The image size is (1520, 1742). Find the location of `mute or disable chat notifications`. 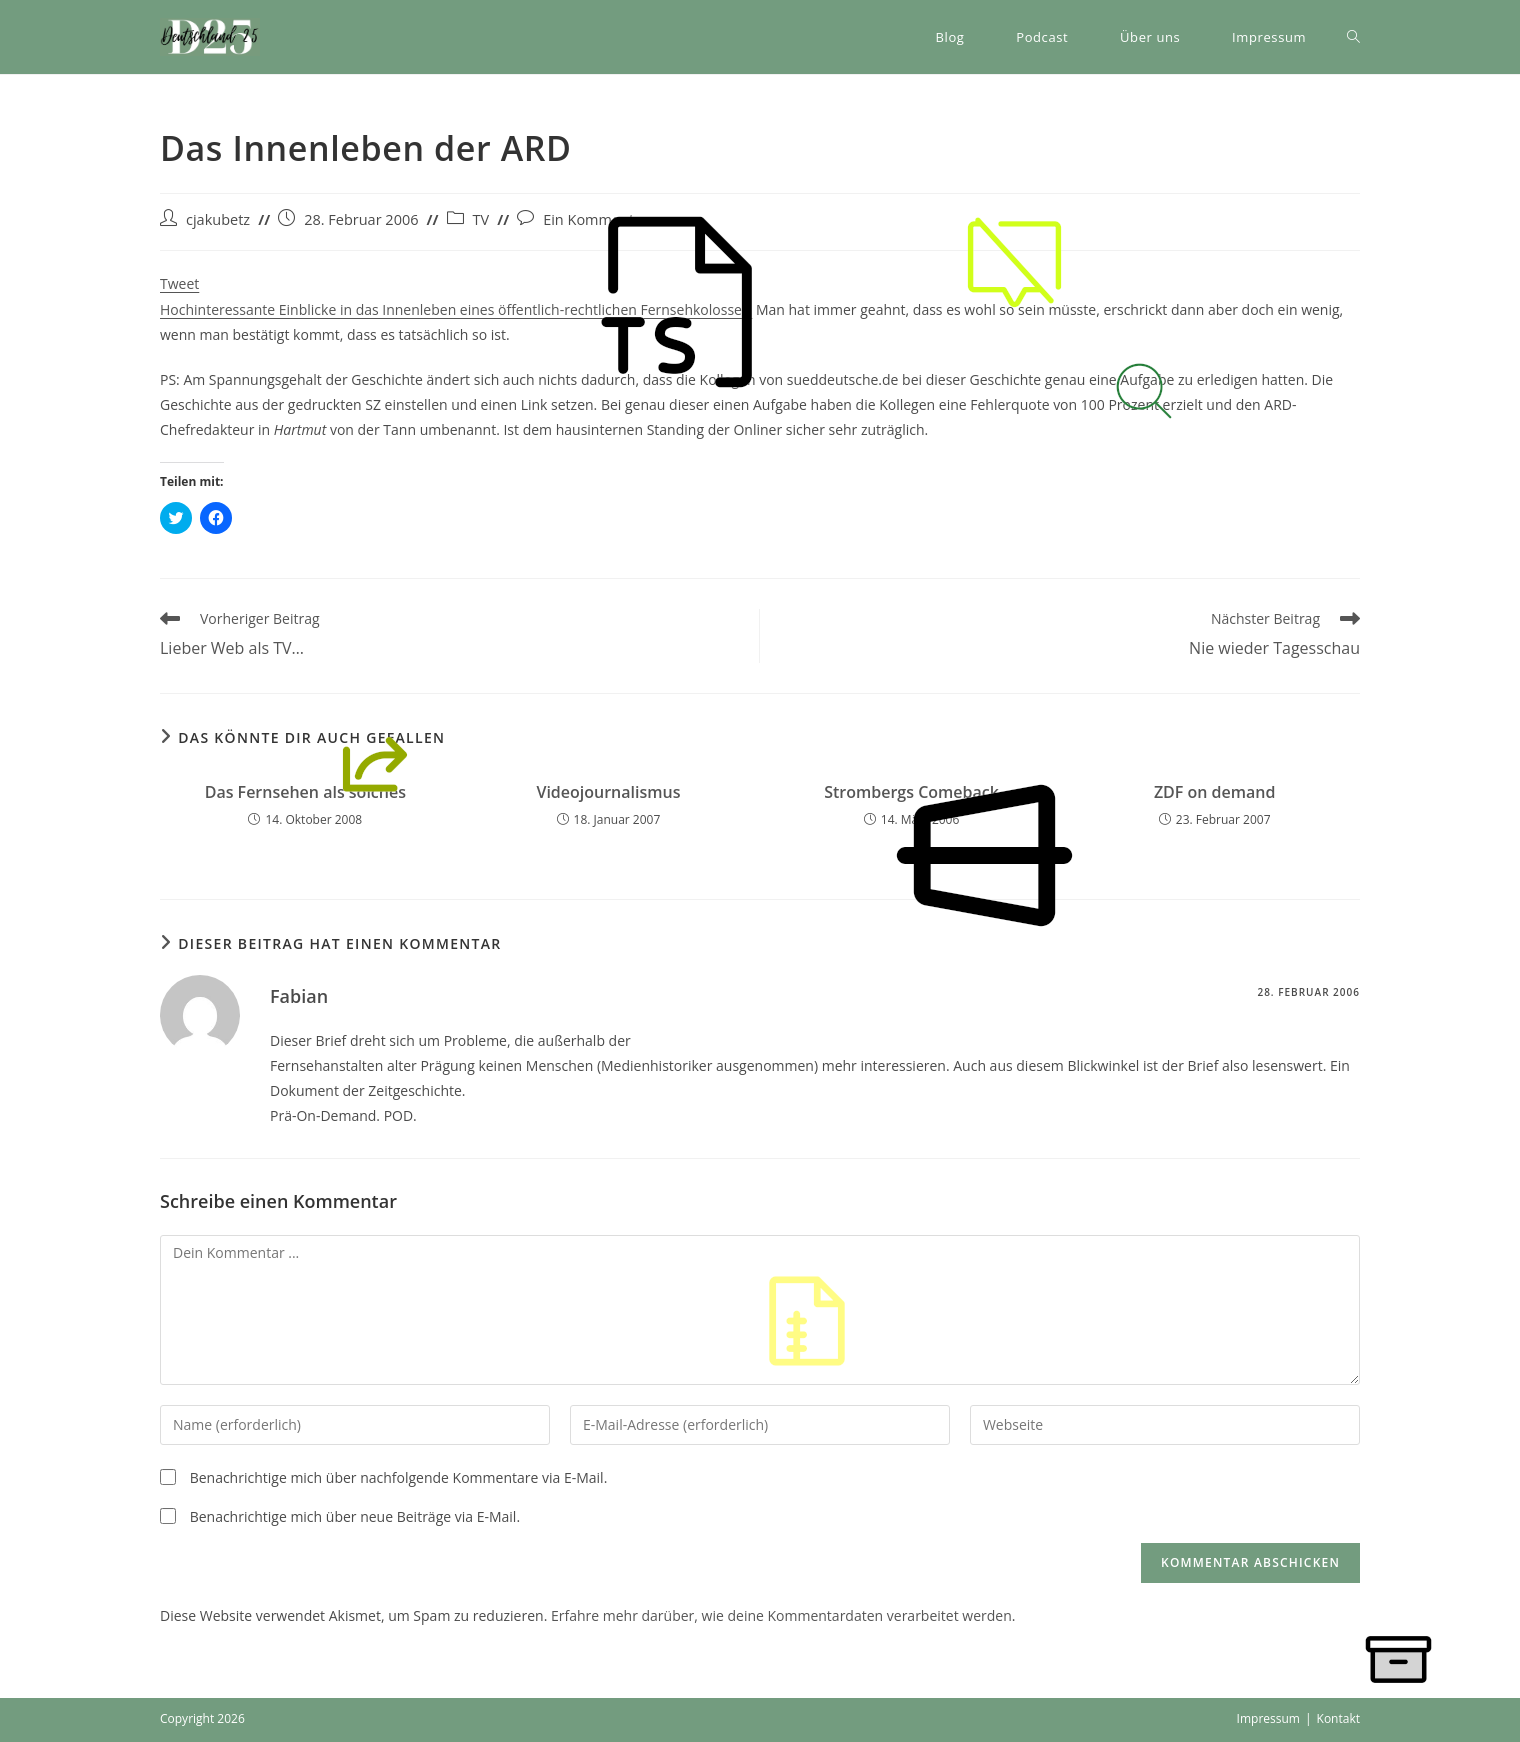

mute or disable chat notifications is located at coordinates (1014, 260).